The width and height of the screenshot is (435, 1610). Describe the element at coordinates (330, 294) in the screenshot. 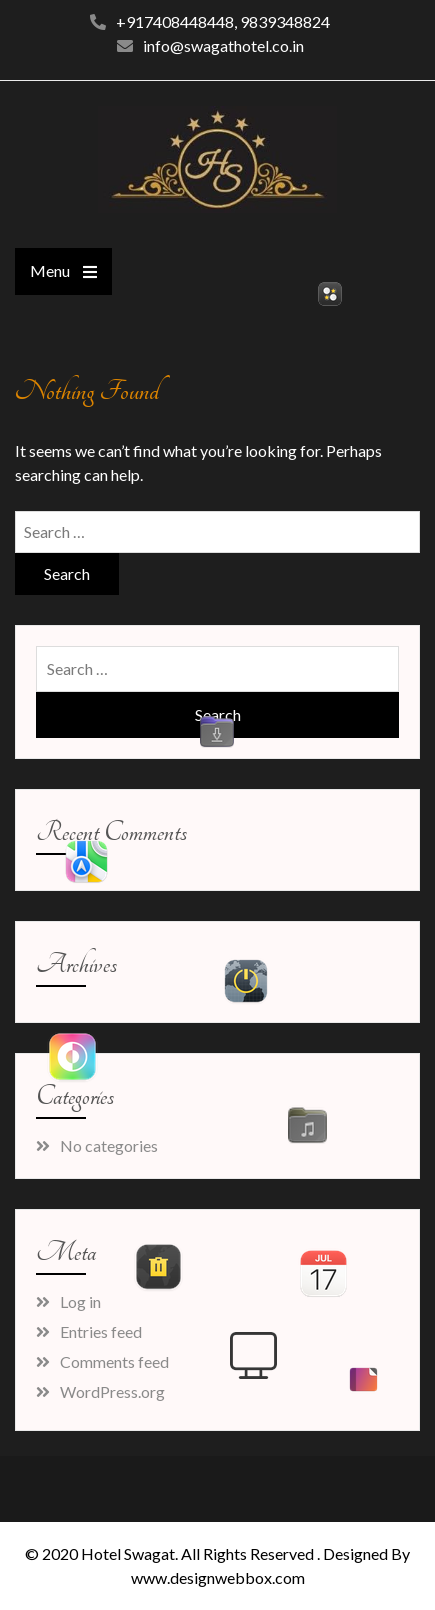

I see `launch iagno reversi board game` at that location.